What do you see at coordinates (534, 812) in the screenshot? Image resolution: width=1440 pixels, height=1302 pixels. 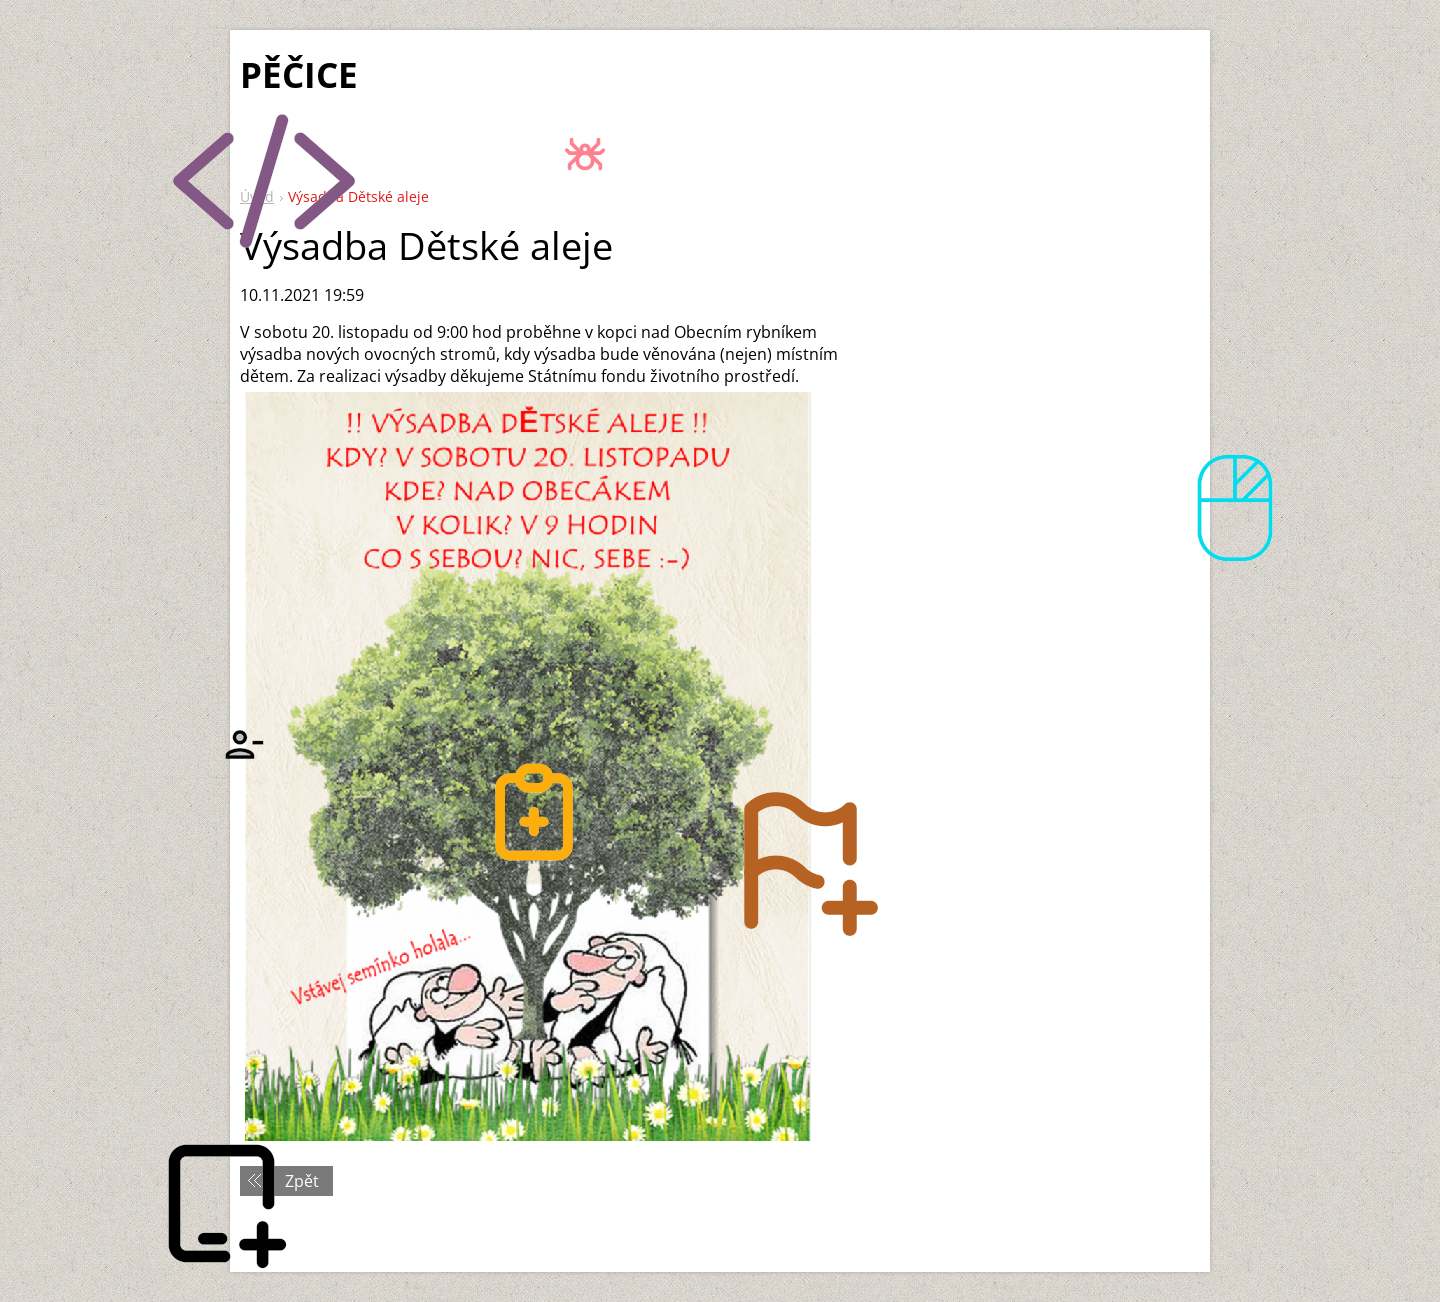 I see `add a new note or item to clipboard` at bounding box center [534, 812].